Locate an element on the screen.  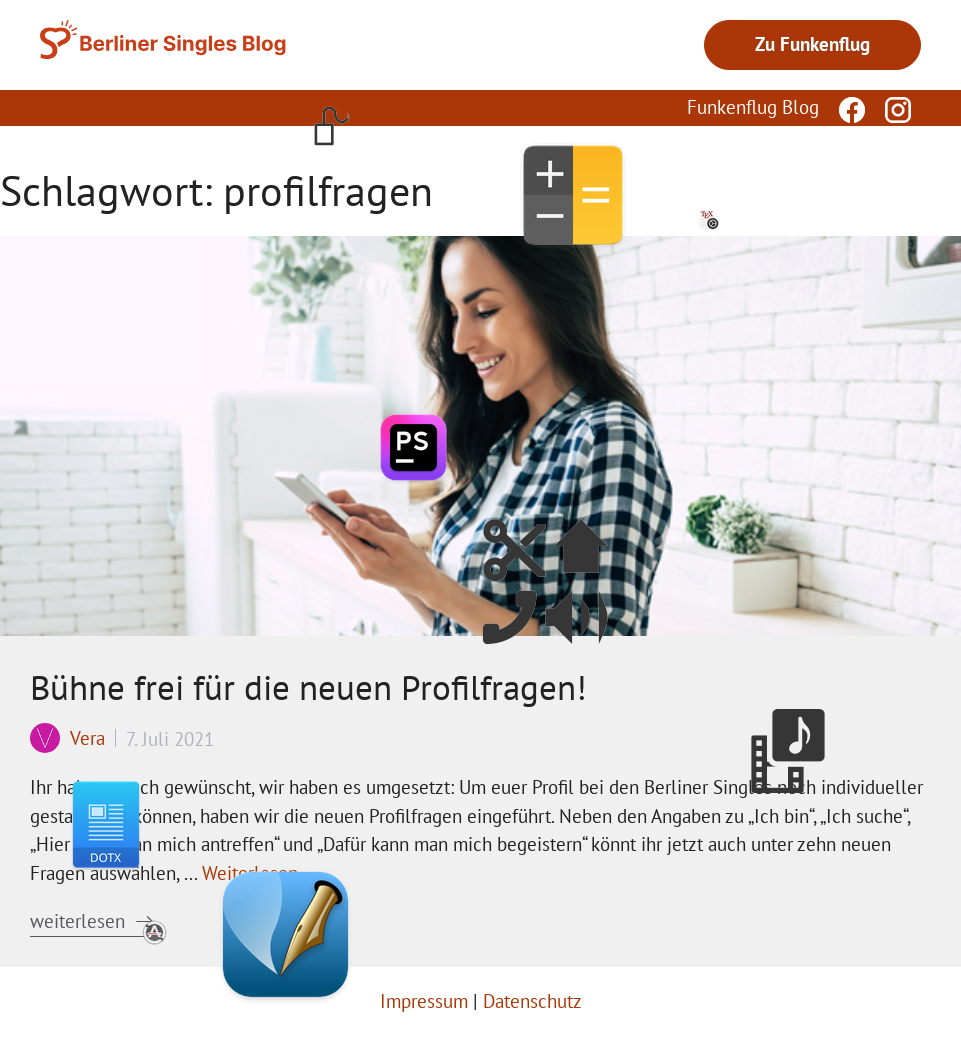
open GTK icon browser application is located at coordinates (545, 581).